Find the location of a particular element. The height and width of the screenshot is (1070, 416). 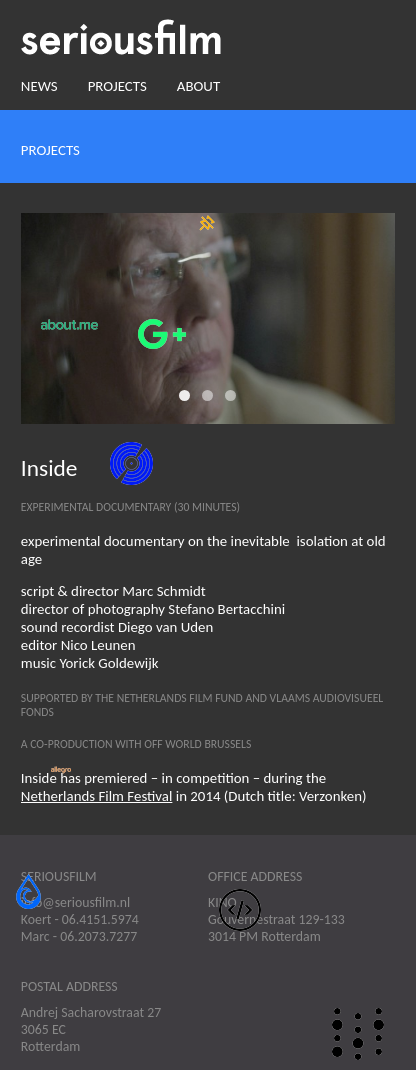

open weights & biases dashboard is located at coordinates (358, 1034).